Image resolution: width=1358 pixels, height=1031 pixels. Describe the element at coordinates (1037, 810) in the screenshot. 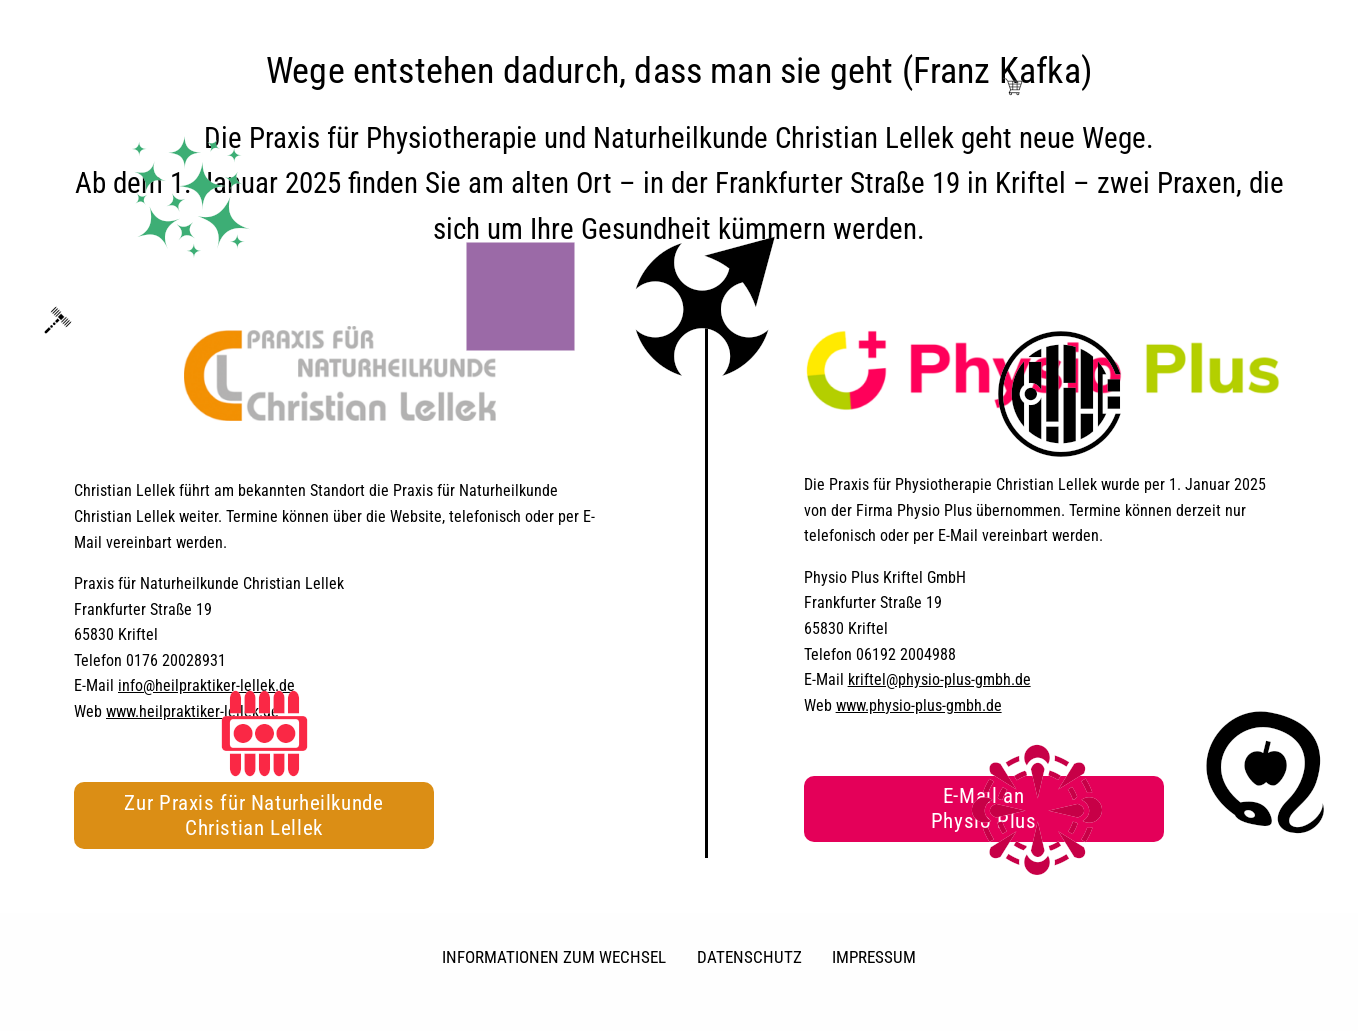

I see `represents a lamprey or parasitic creature in a game` at that location.